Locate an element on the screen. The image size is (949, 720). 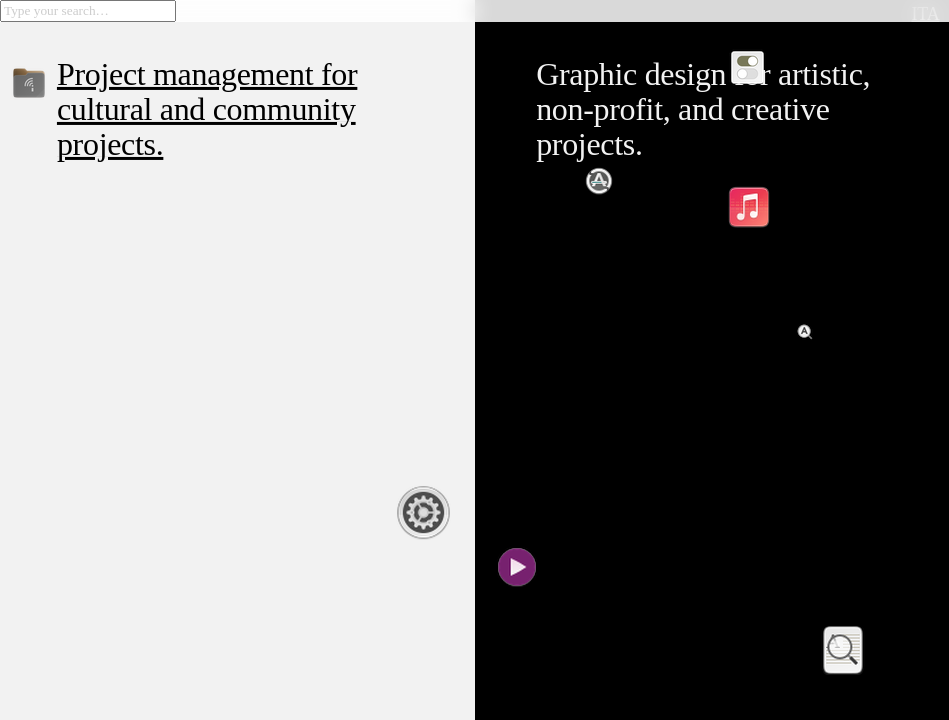
open document viewer application is located at coordinates (843, 650).